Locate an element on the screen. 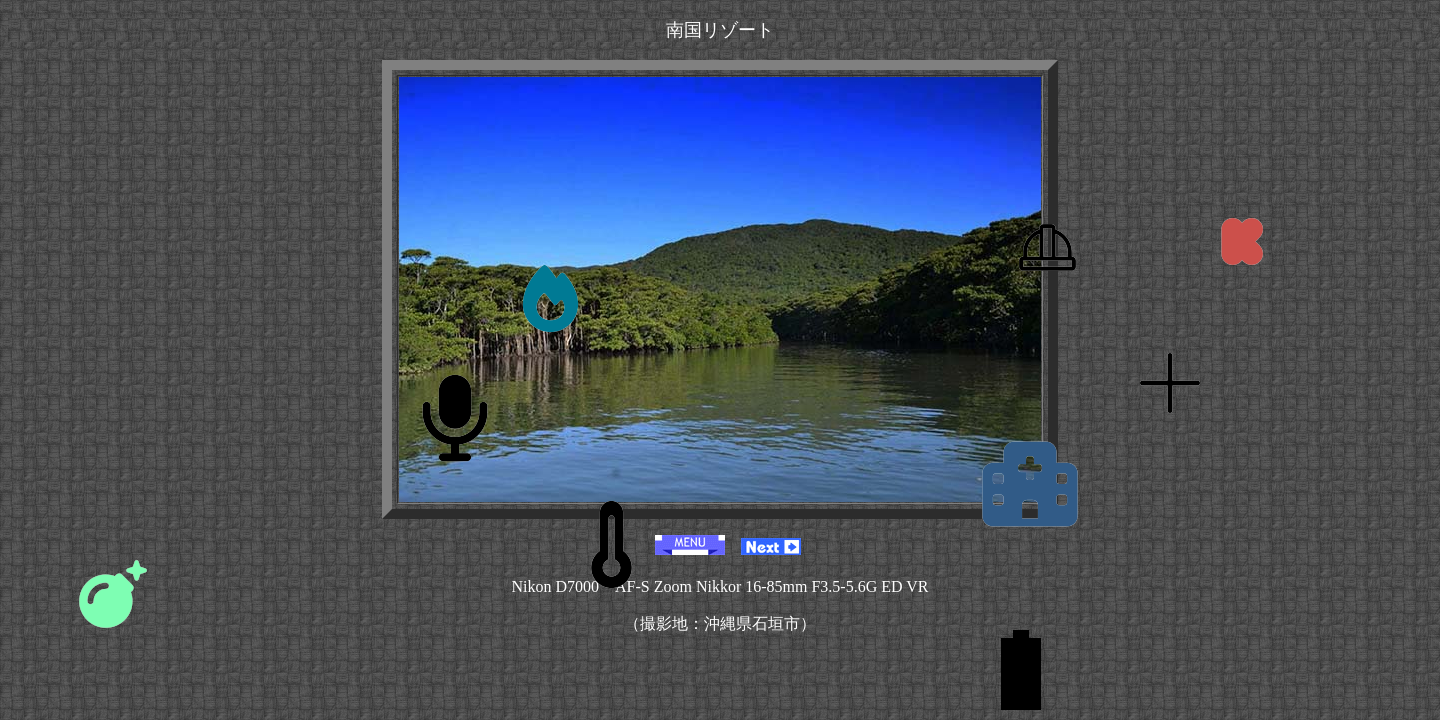  link to Kickstarter profile or campaign is located at coordinates (1241, 241).